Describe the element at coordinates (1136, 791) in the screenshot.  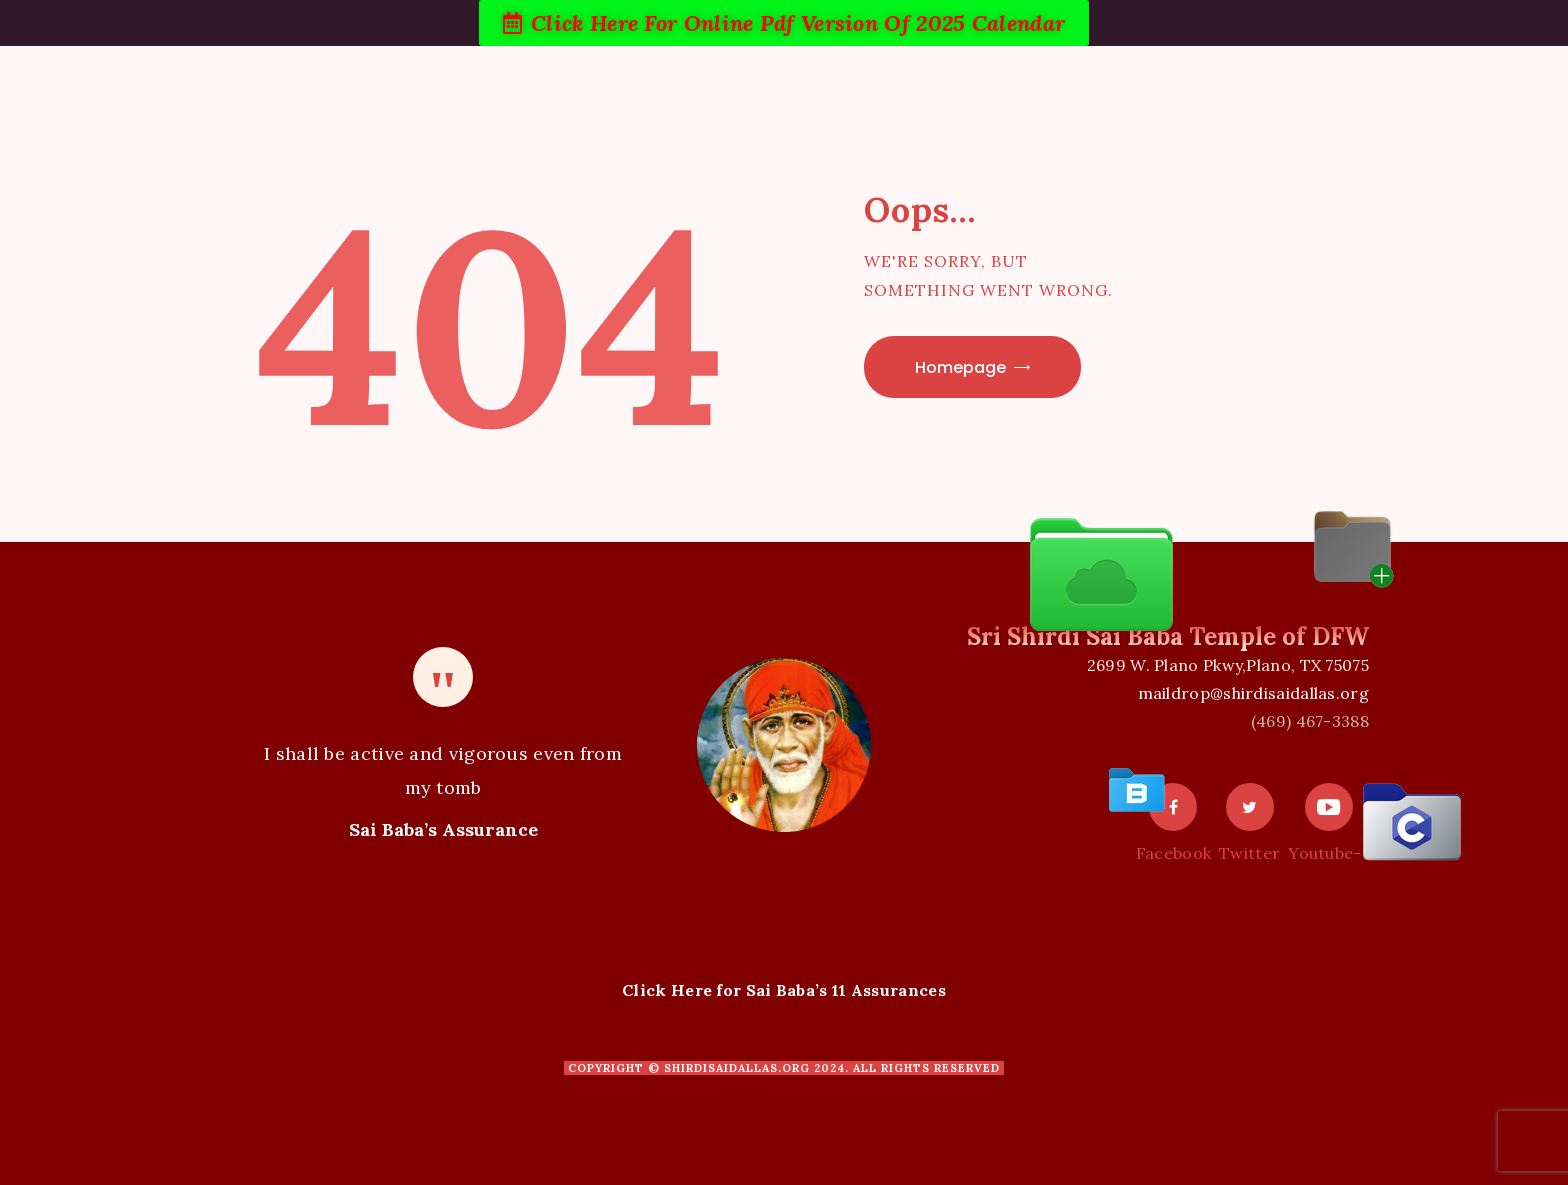
I see `open quixel bridge assets folder` at that location.